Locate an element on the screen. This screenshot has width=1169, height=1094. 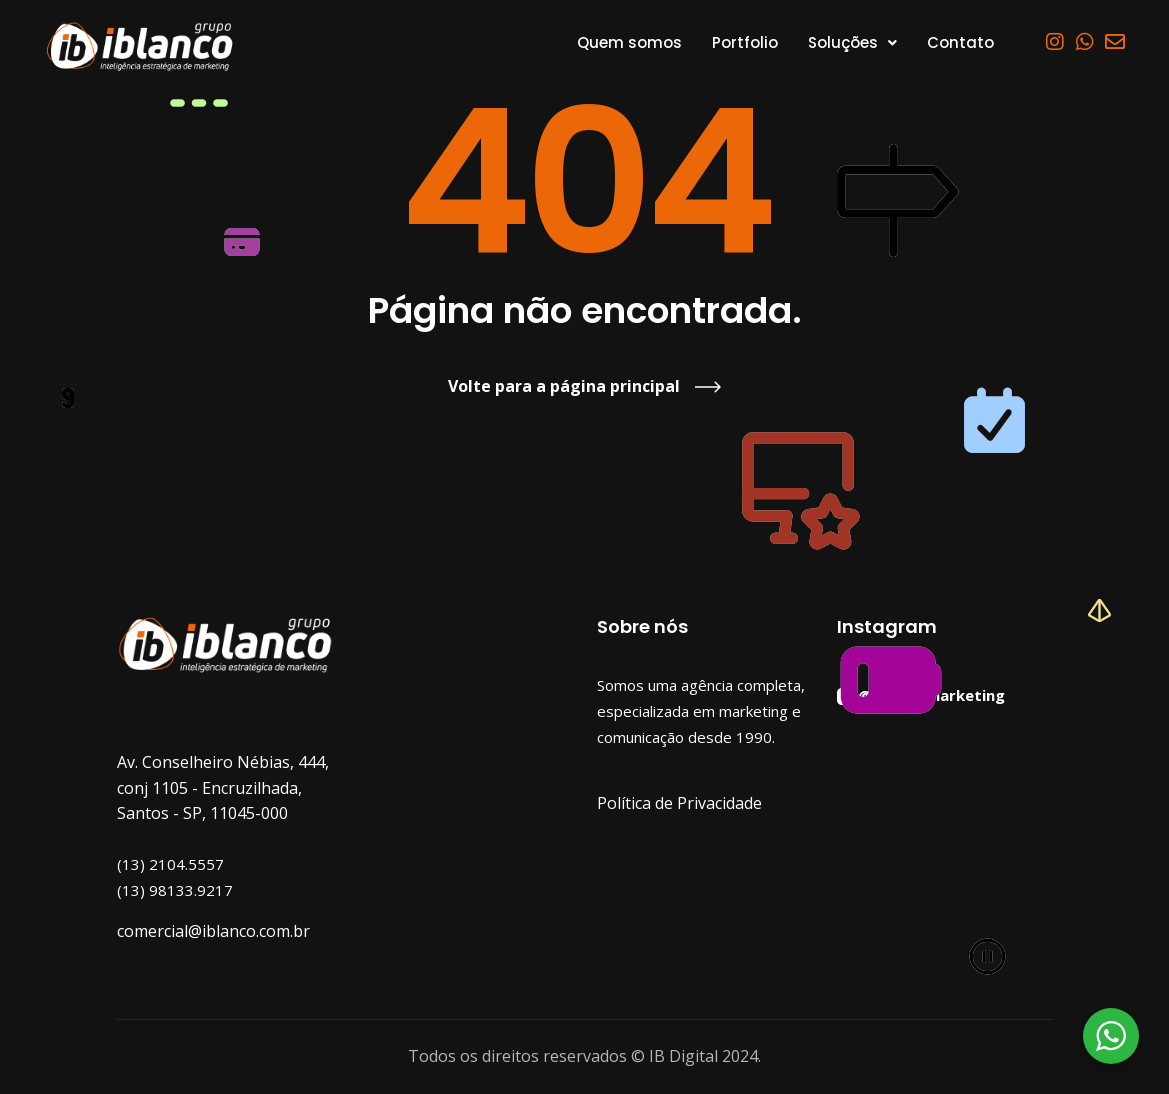
navigate to directions or wayfinding is located at coordinates (893, 200).